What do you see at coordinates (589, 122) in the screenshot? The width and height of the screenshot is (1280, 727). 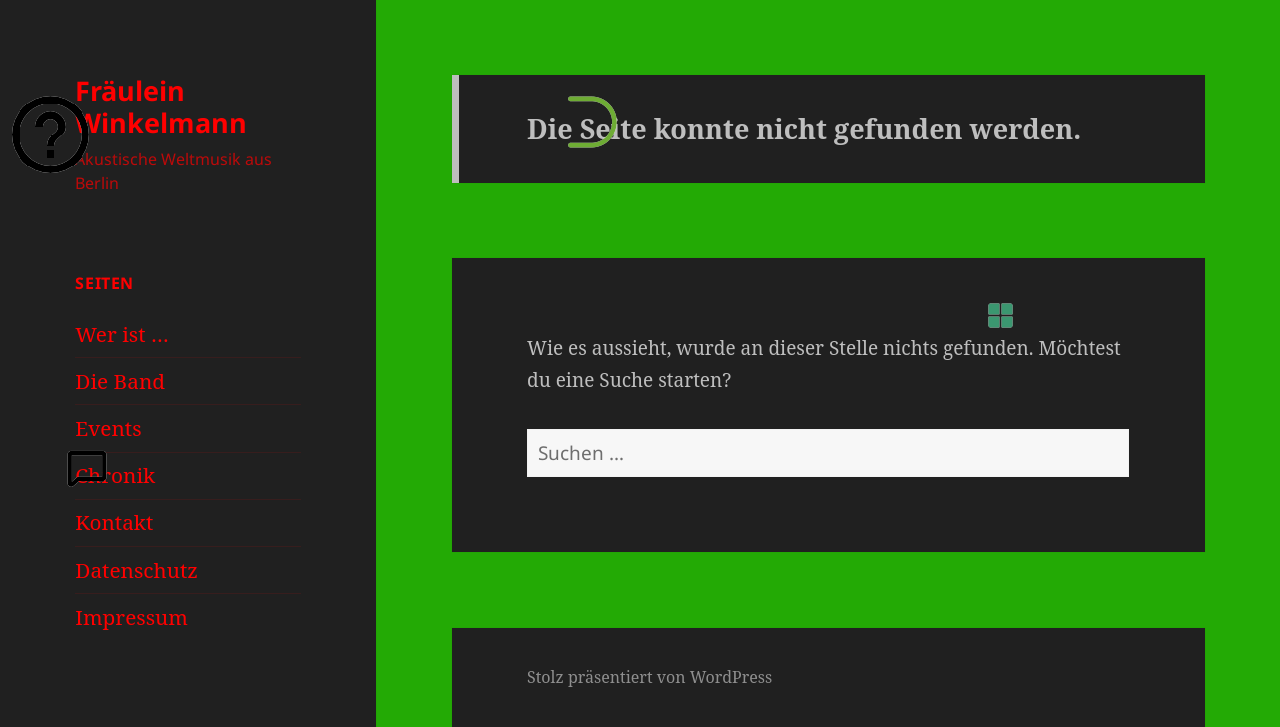 I see `indicates a proper superset relationship in mathematical notation` at bounding box center [589, 122].